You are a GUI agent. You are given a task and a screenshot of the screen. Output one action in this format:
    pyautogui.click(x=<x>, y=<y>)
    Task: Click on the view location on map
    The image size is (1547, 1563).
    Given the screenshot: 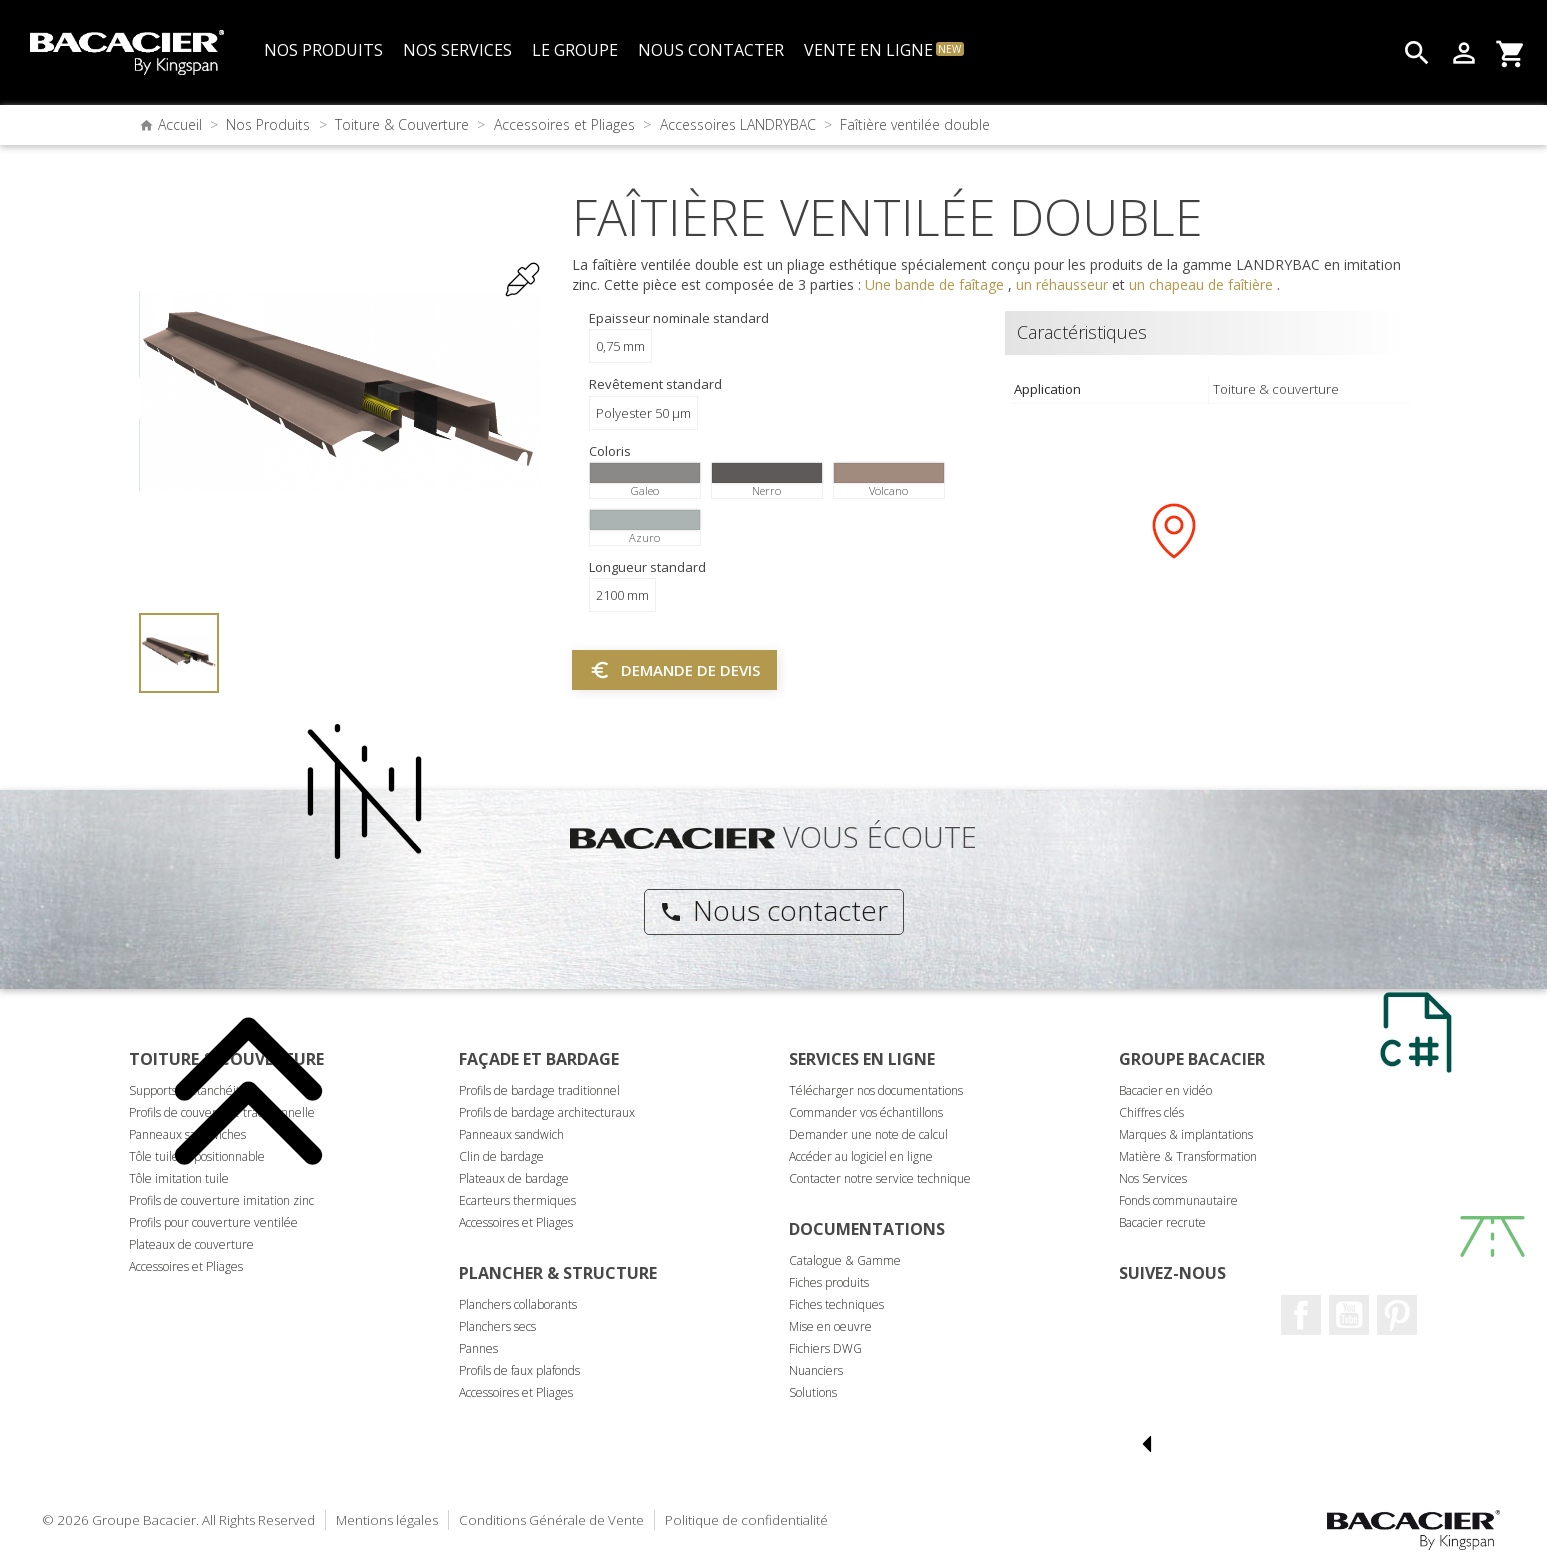 What is the action you would take?
    pyautogui.click(x=1174, y=531)
    